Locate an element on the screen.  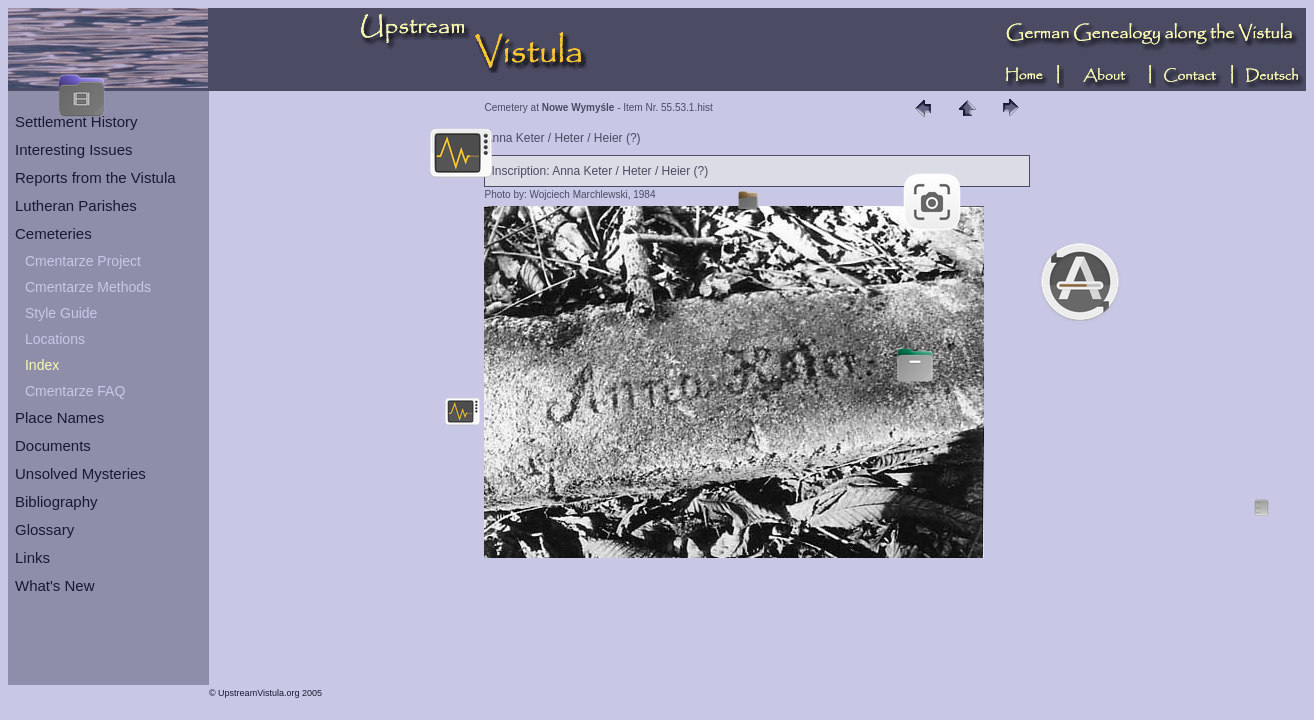
indicates a folder is ready to accept dragged items is located at coordinates (748, 200).